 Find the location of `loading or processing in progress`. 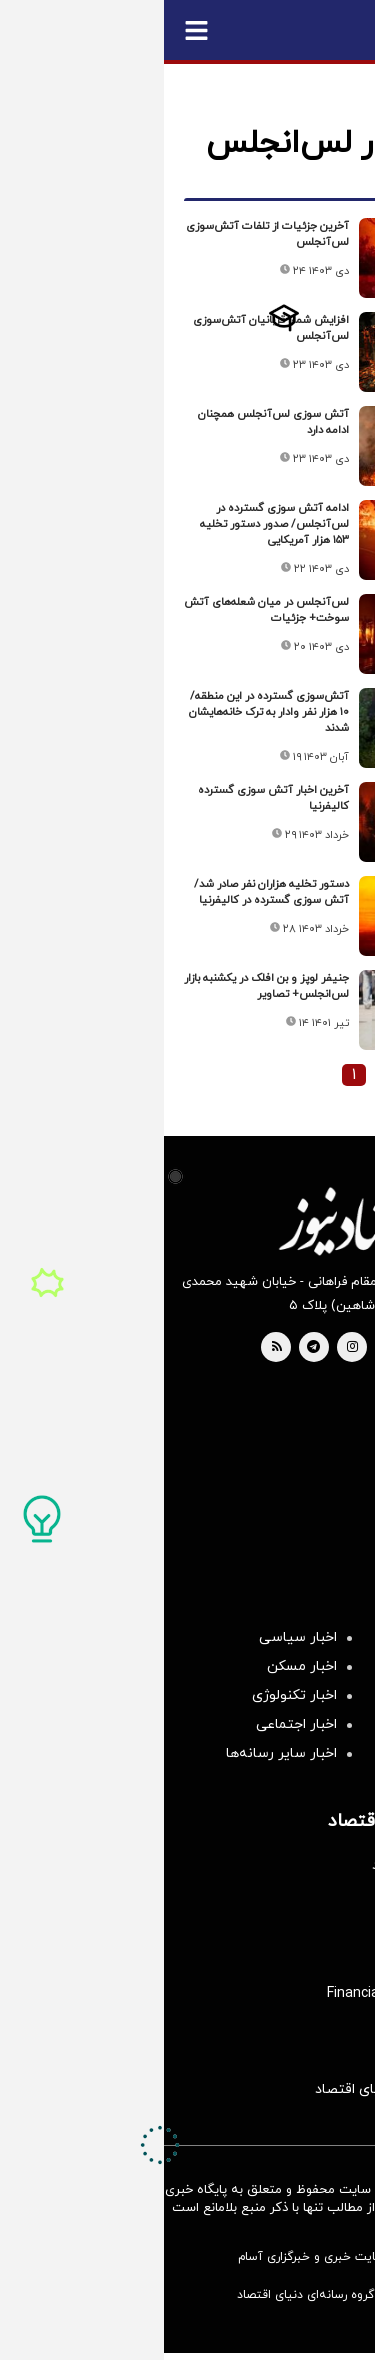

loading or processing in progress is located at coordinates (160, 2145).